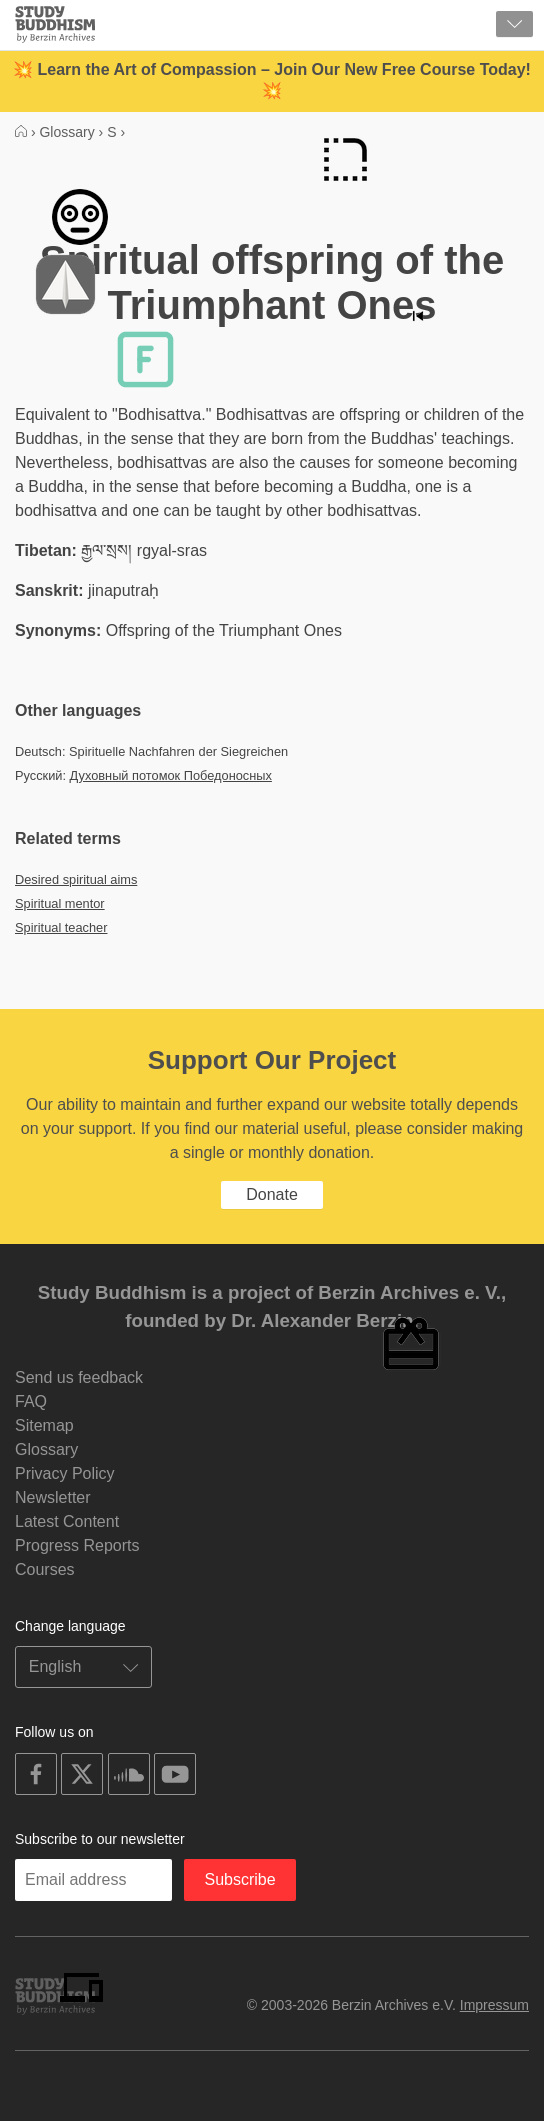  I want to click on adjust corner radius of a shape or element, so click(345, 159).